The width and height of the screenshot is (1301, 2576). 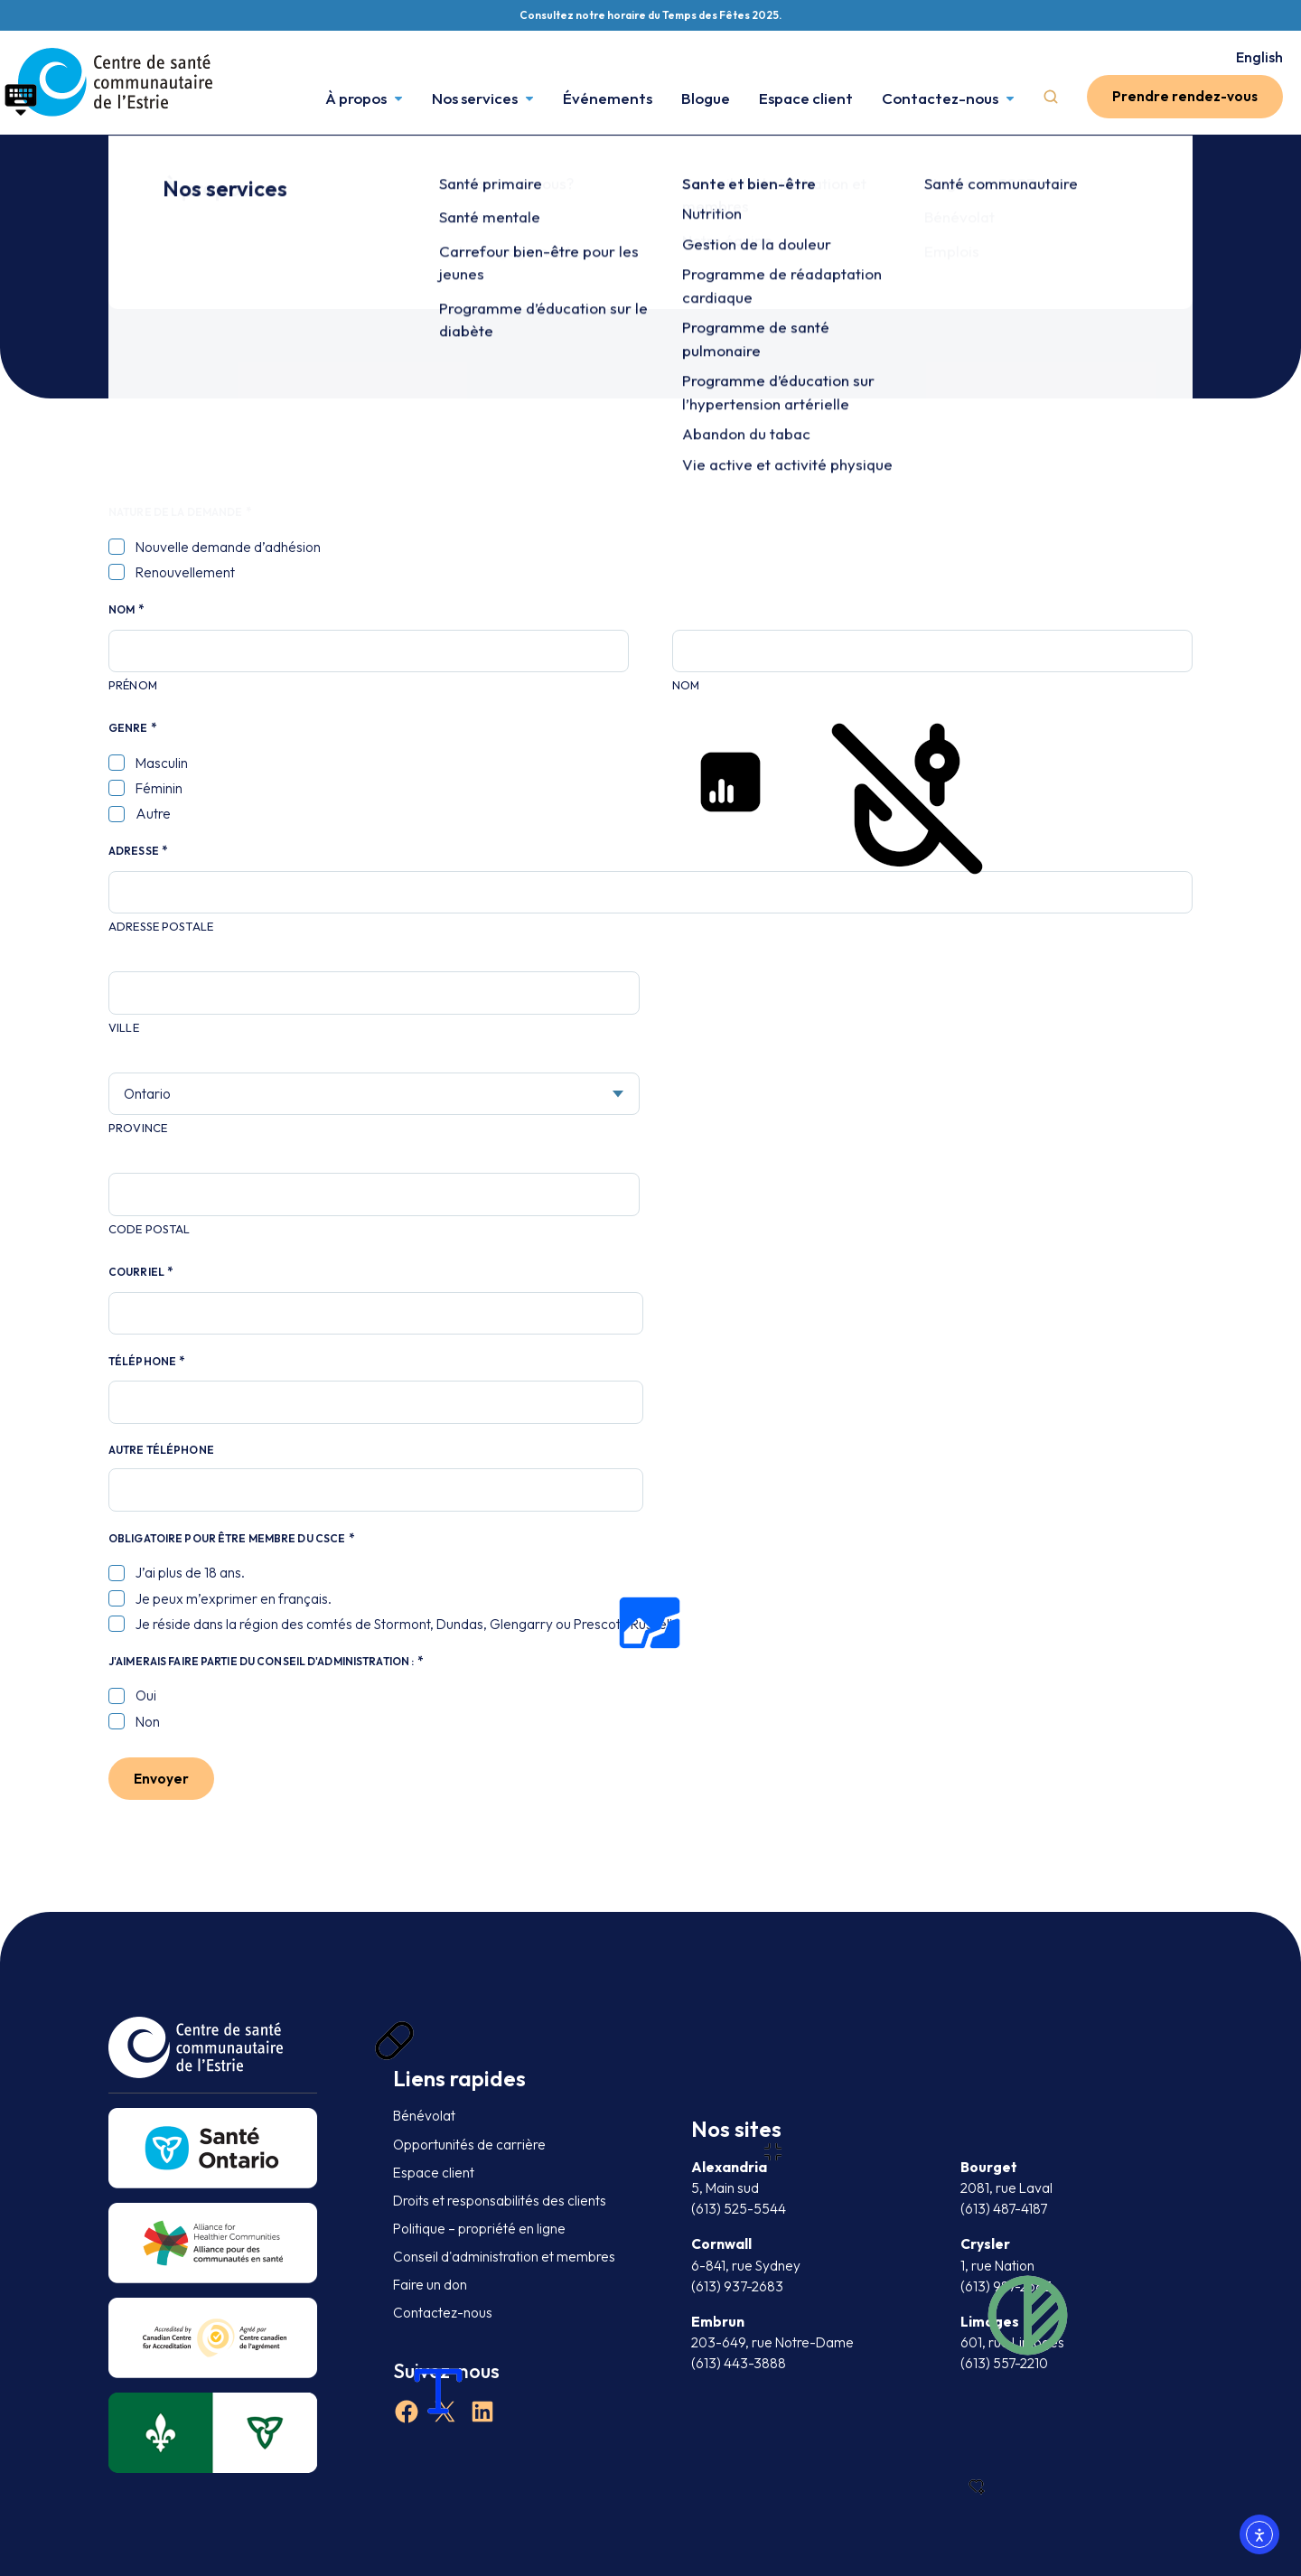 What do you see at coordinates (650, 1623) in the screenshot?
I see `indicates a broken or corrupted image file` at bounding box center [650, 1623].